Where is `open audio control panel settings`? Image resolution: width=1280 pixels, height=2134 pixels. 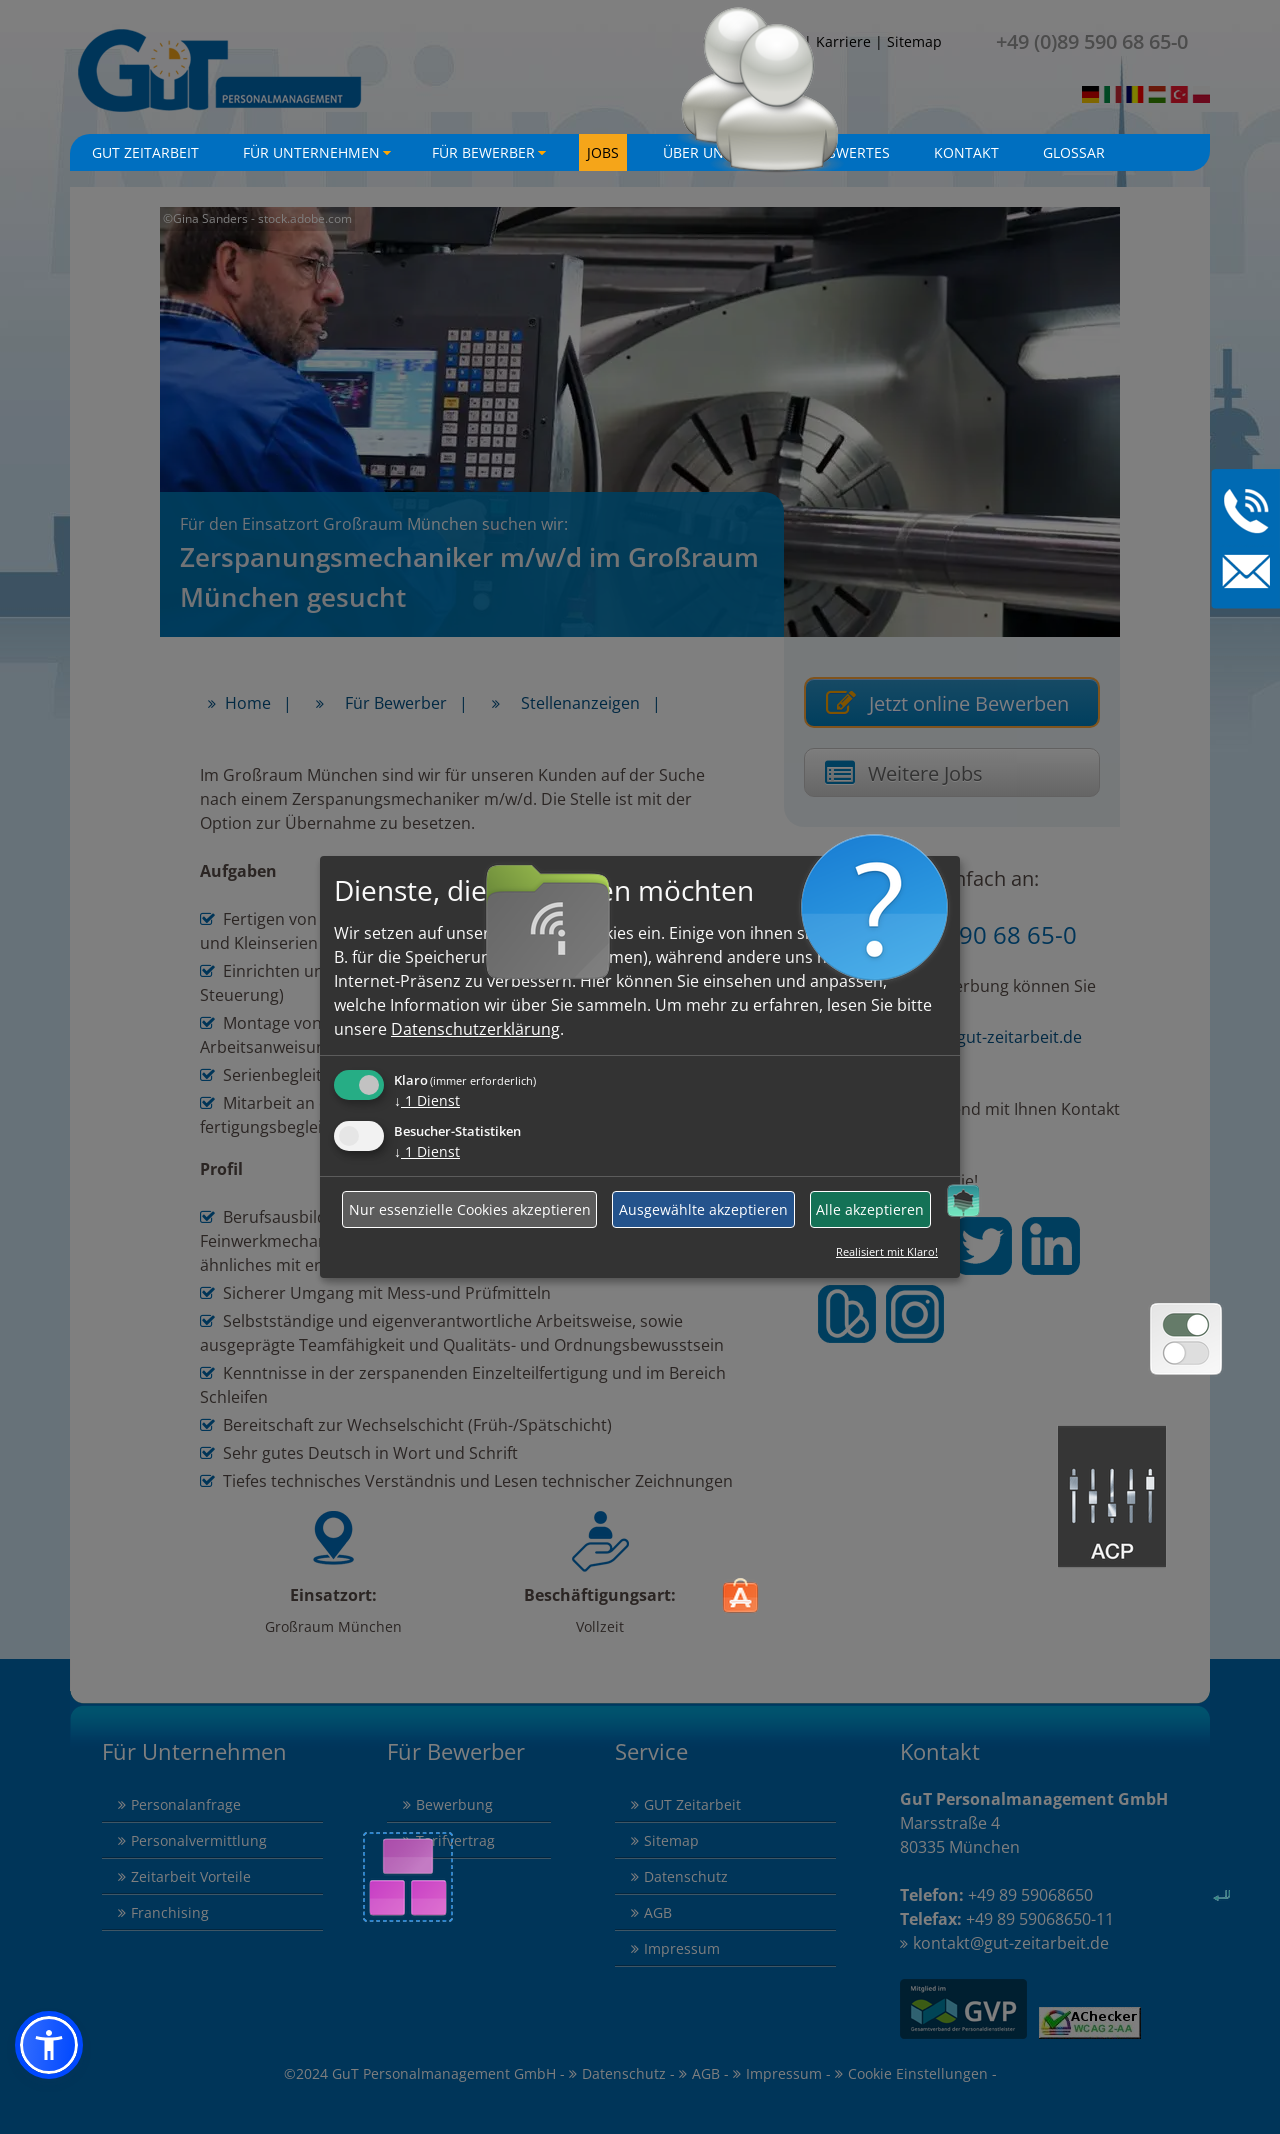 open audio control panel settings is located at coordinates (1112, 1500).